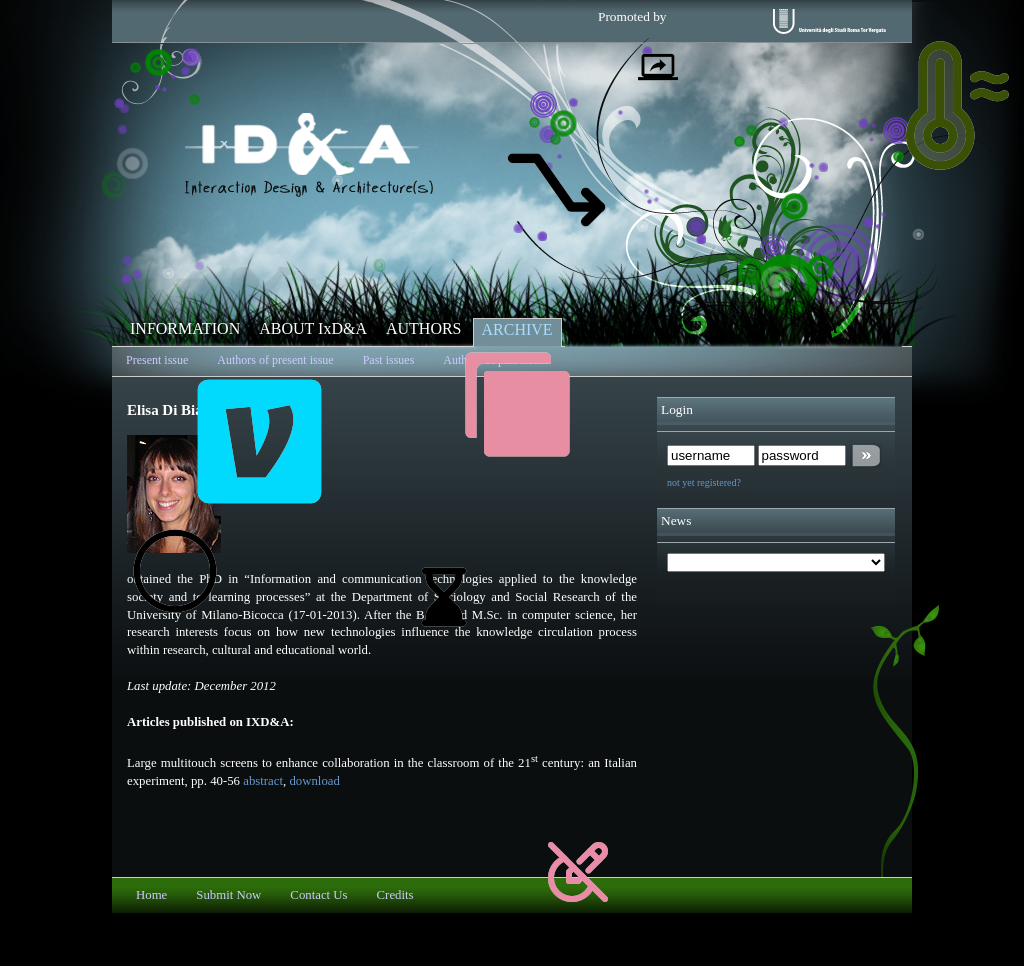  I want to click on open Venmo app, so click(259, 441).